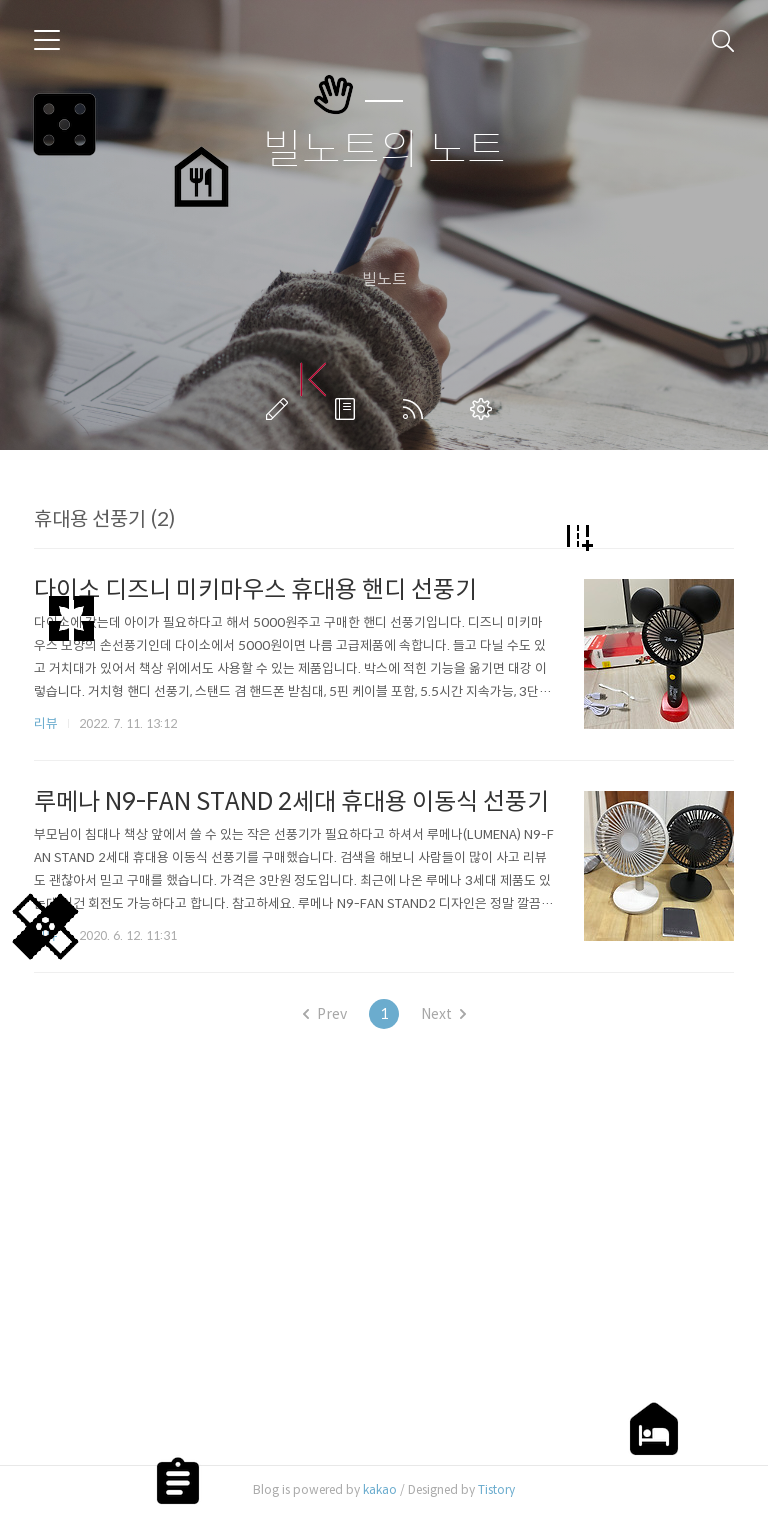 The height and width of the screenshot is (1515, 768). What do you see at coordinates (654, 1428) in the screenshot?
I see `find nearby overnight accommodations` at bounding box center [654, 1428].